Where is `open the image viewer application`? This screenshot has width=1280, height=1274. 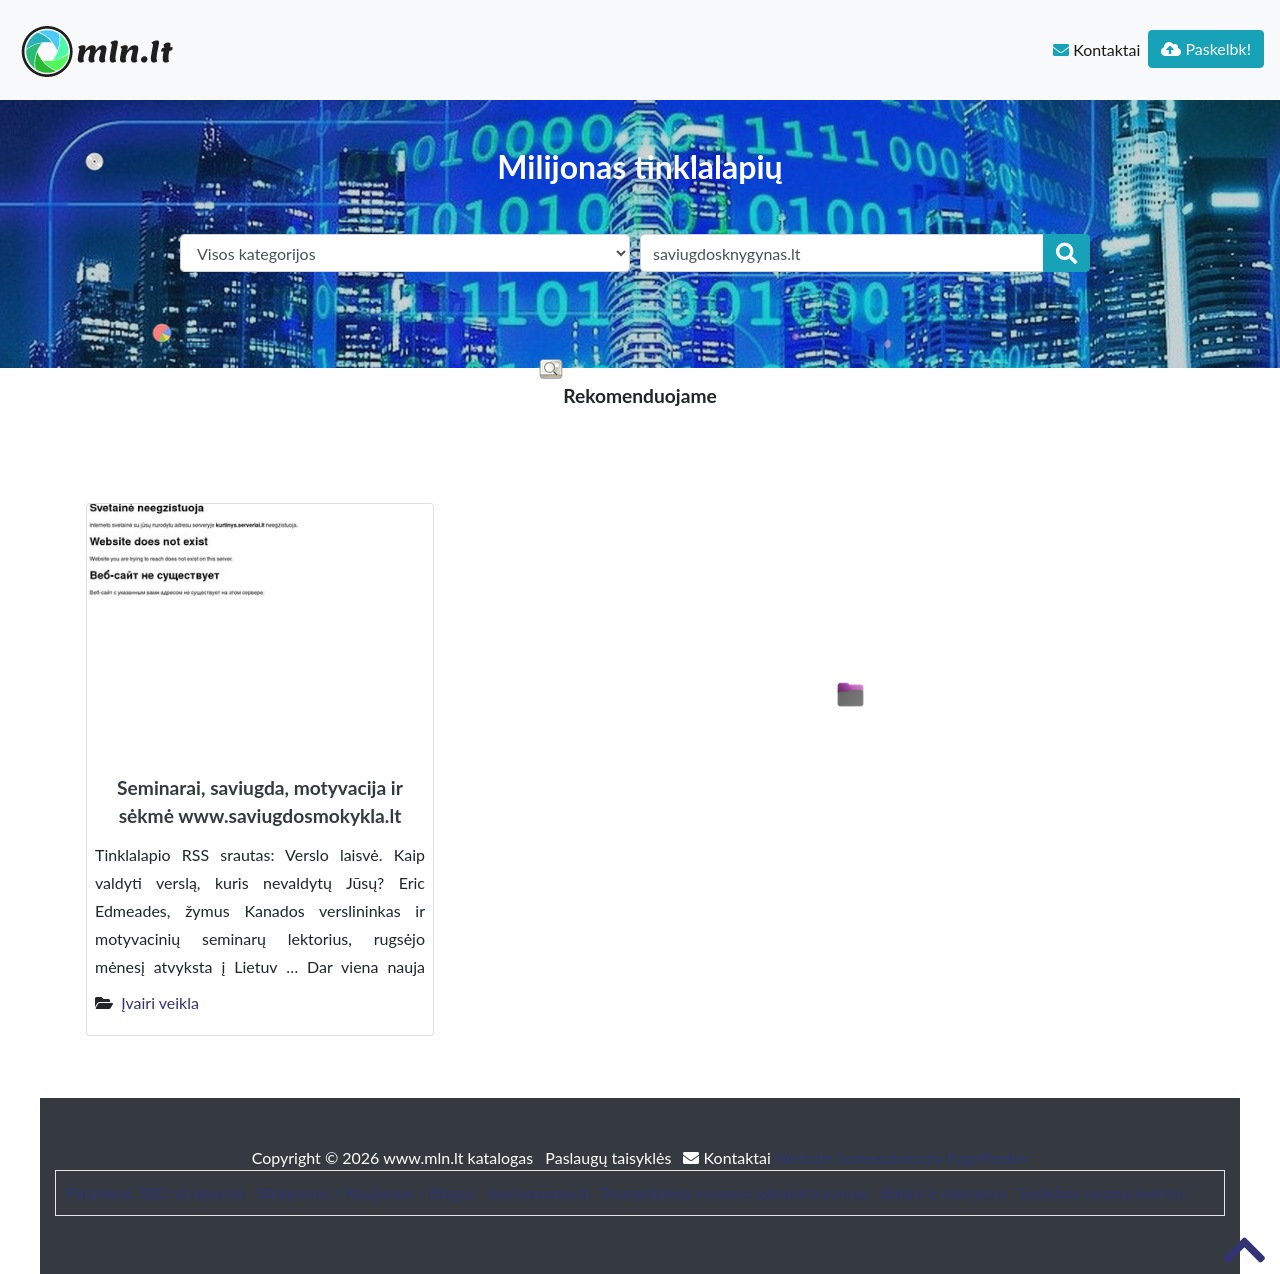 open the image viewer application is located at coordinates (551, 369).